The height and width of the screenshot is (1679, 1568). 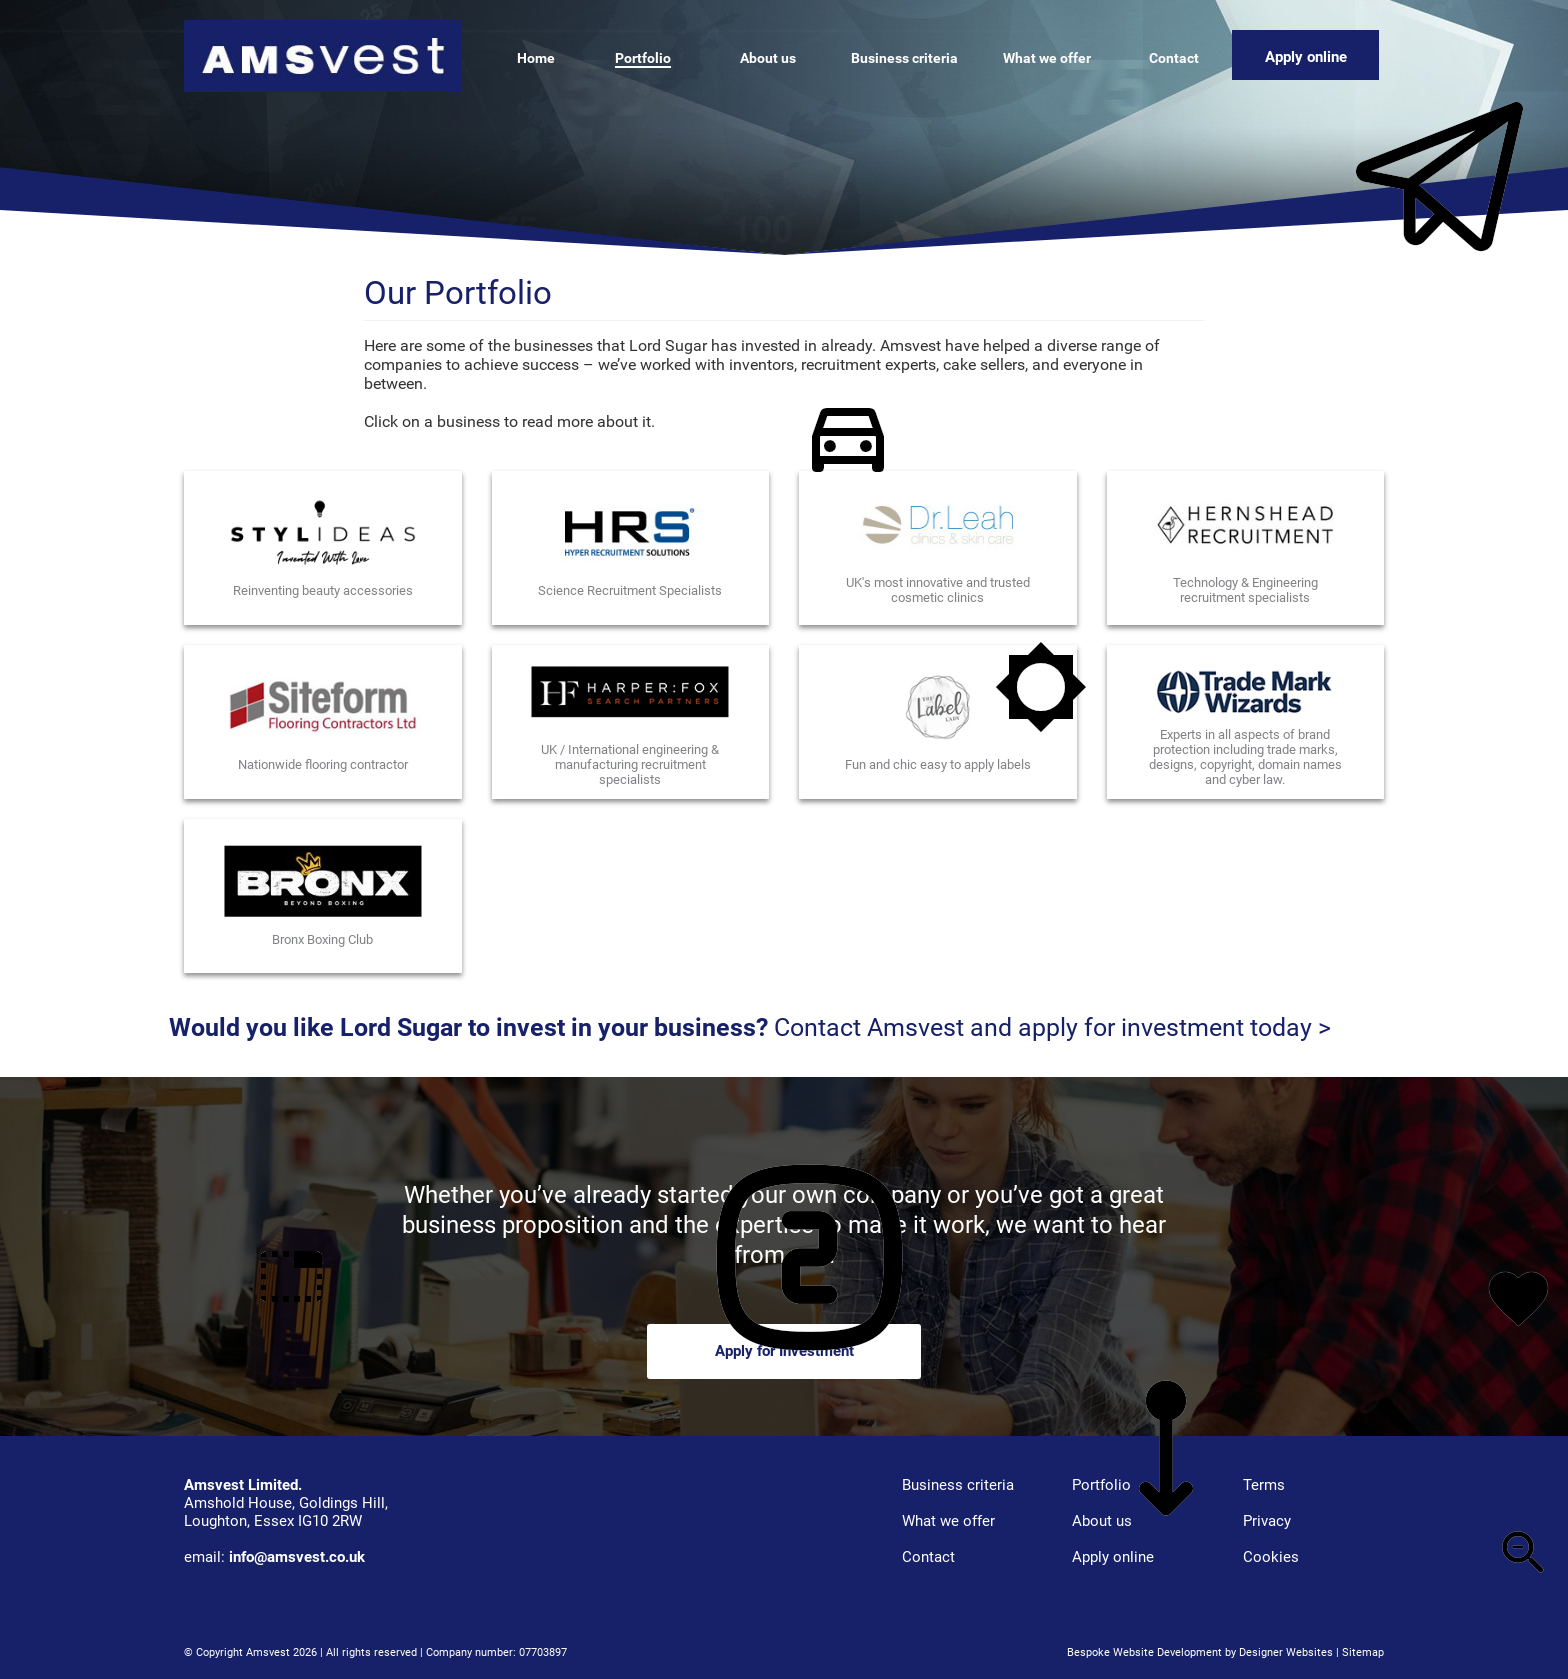 I want to click on indicates it's time to leave for your destination, so click(x=848, y=440).